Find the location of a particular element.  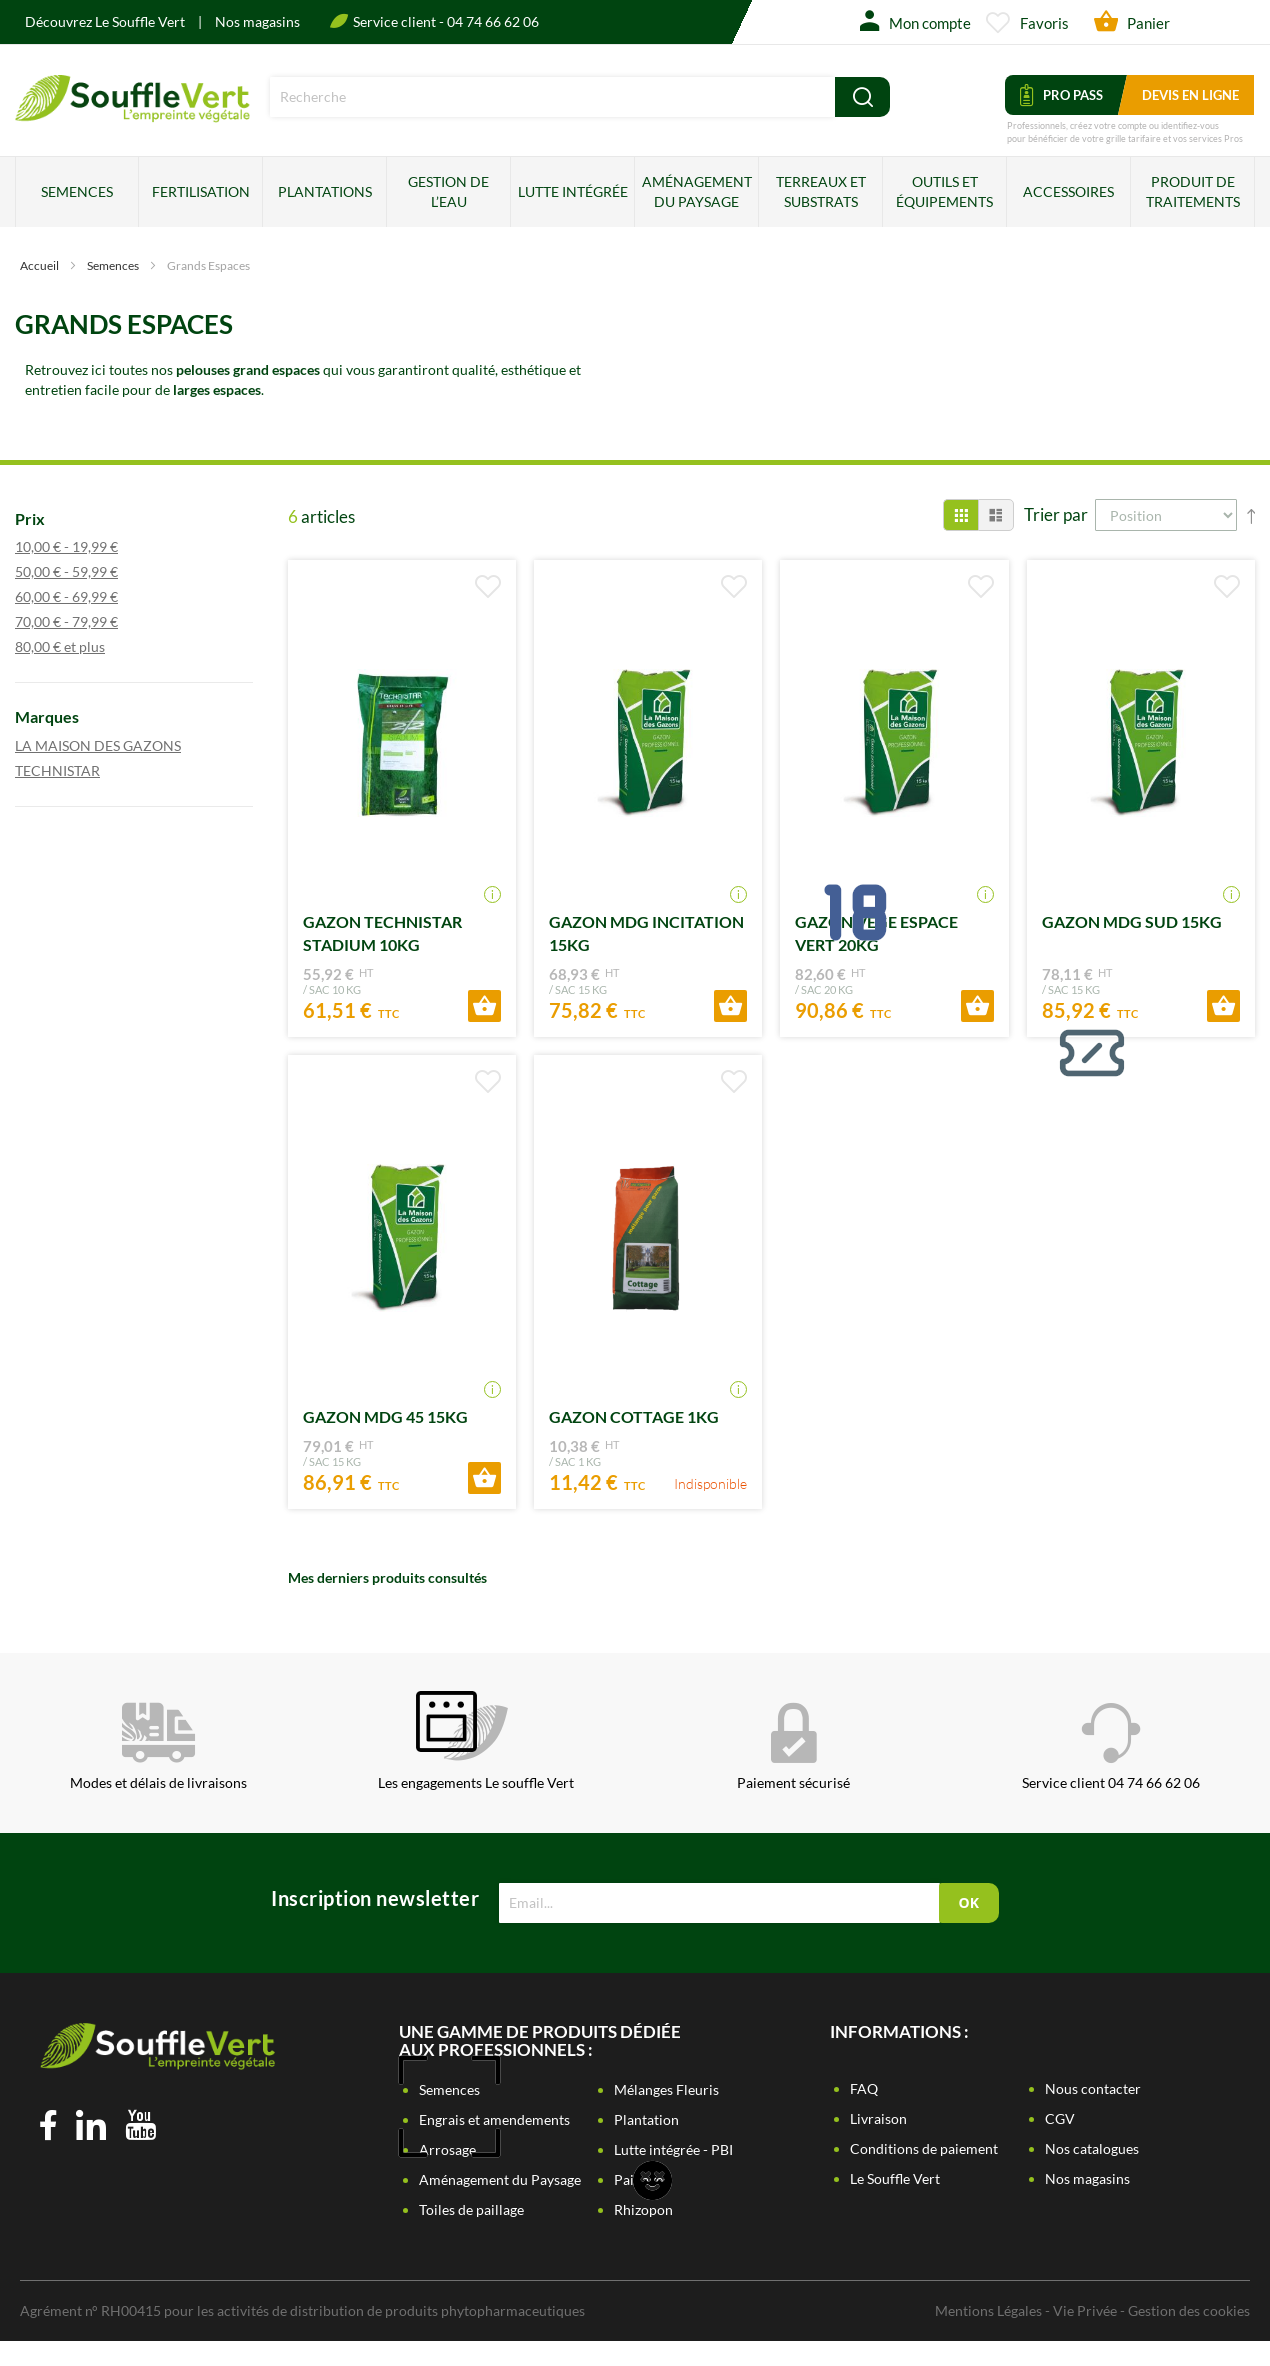

expand to fullscreen mode is located at coordinates (449, 2106).